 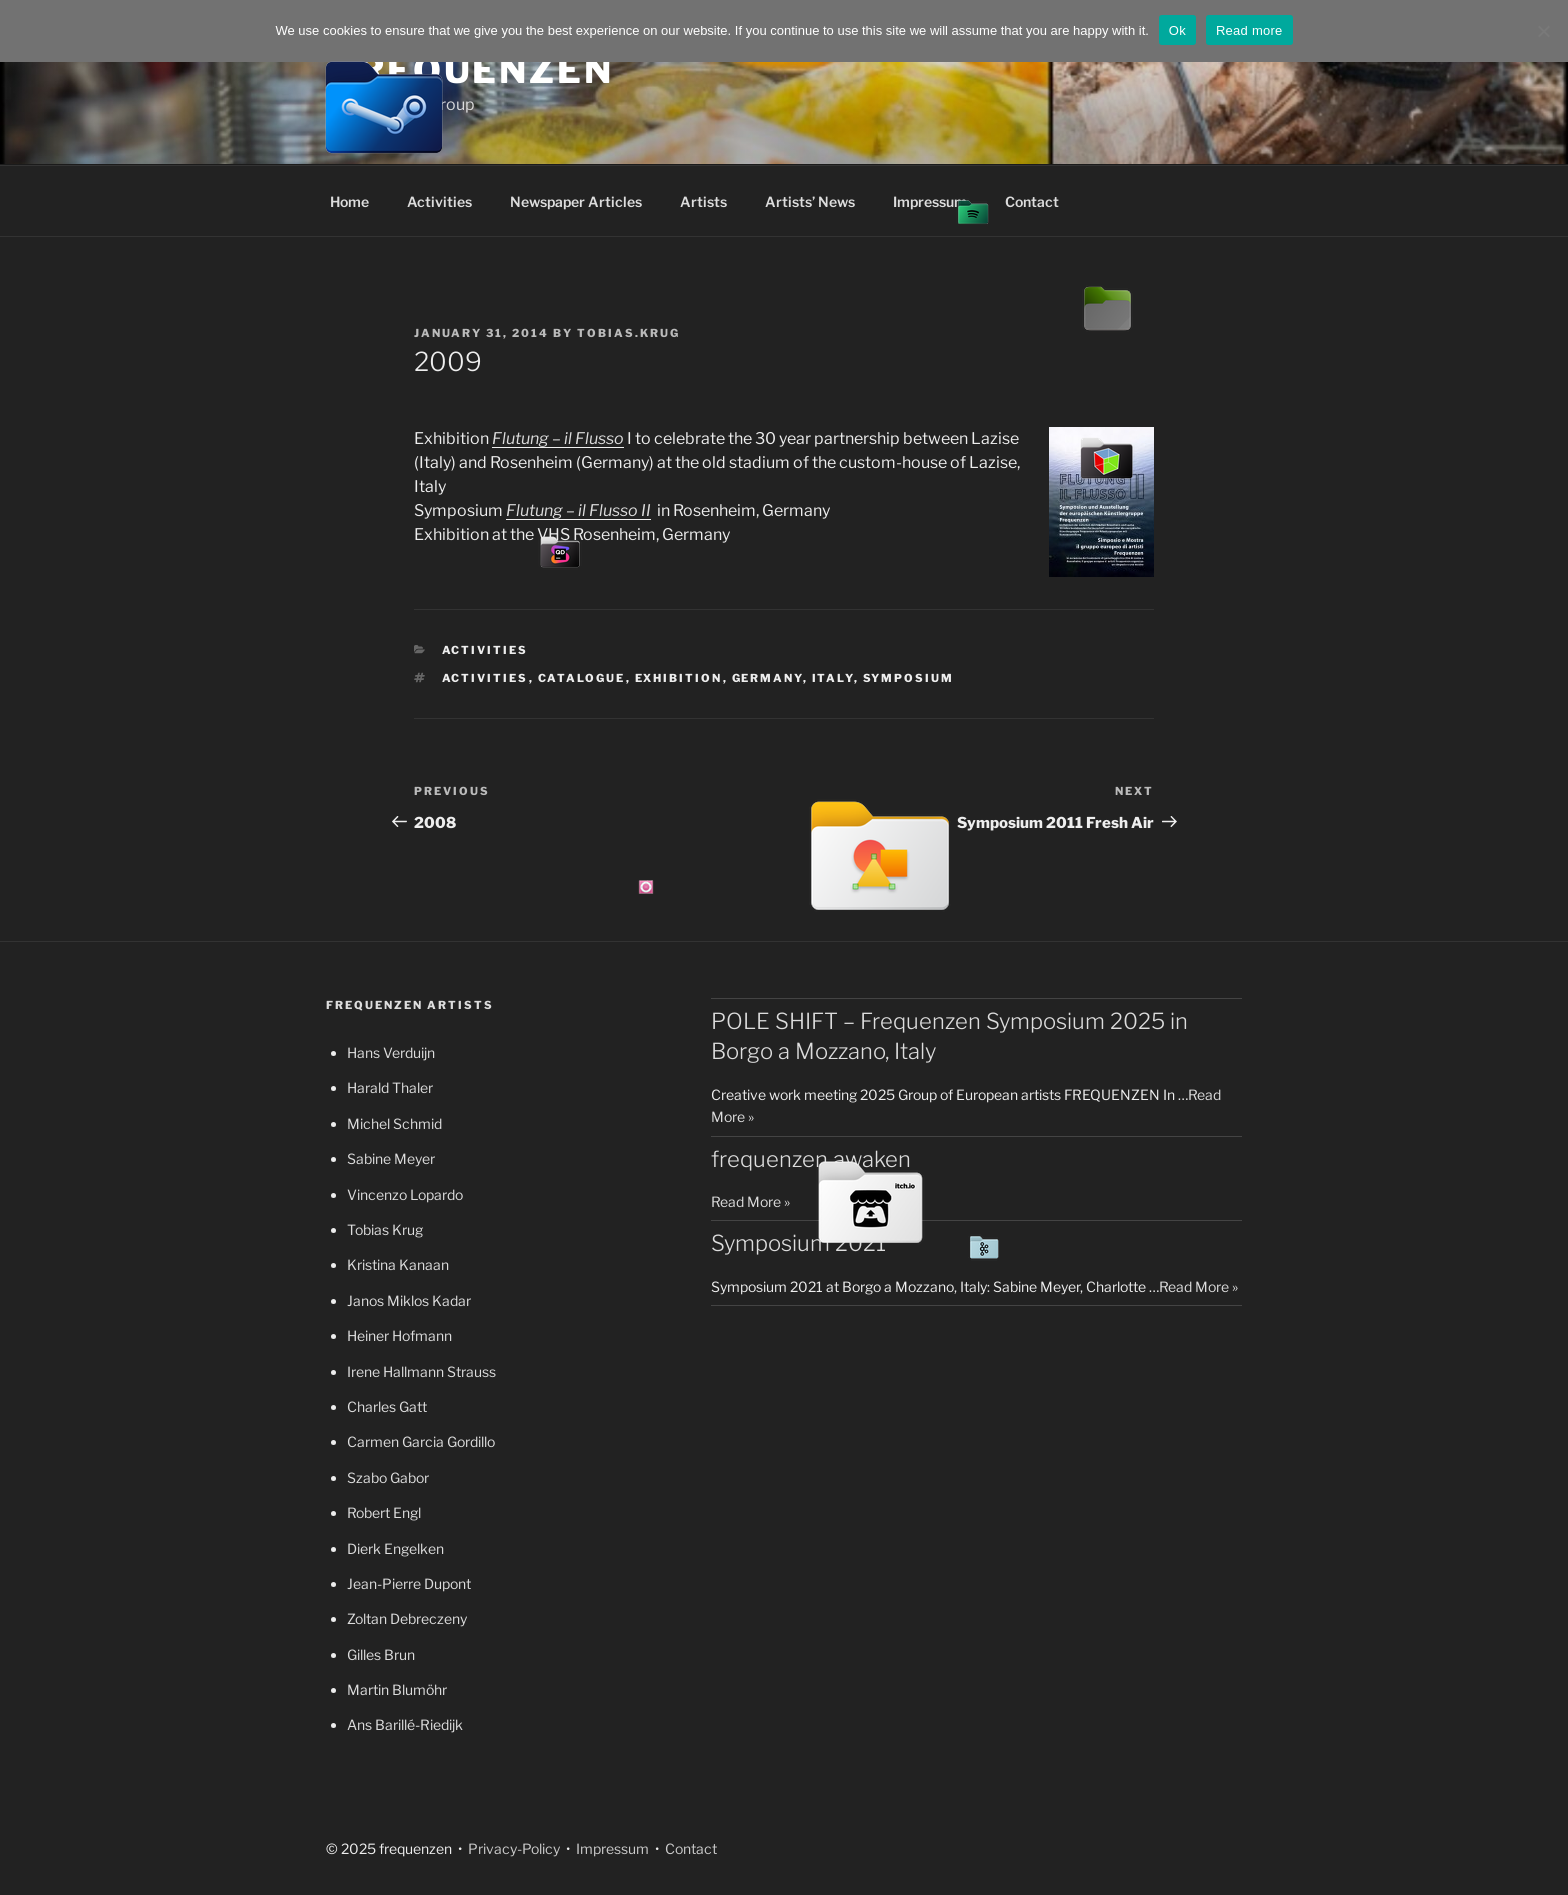 What do you see at coordinates (560, 553) in the screenshot?
I see `folder containing JetBrains Qodana project files` at bounding box center [560, 553].